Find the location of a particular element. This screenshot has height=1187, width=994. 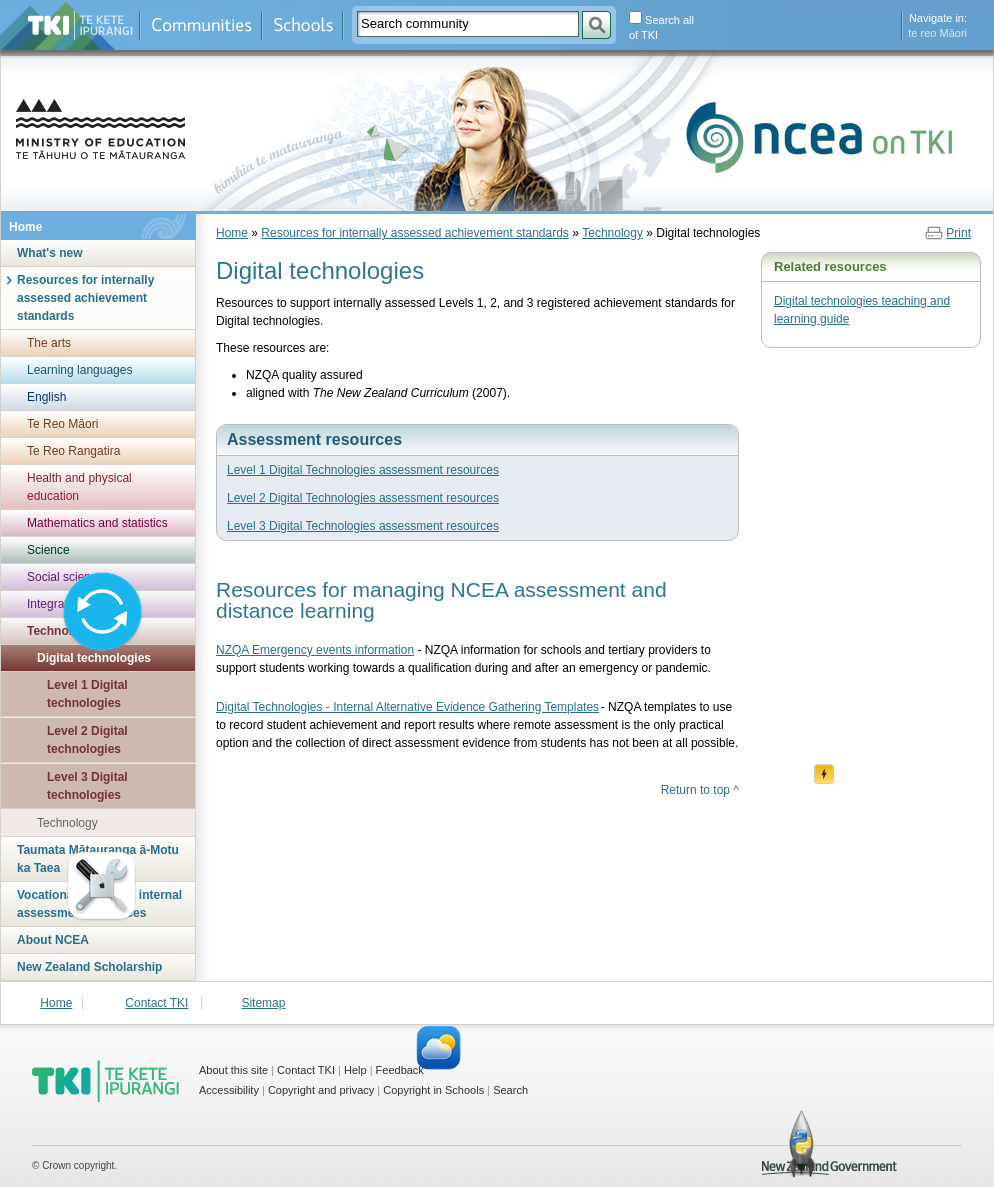

manage expansion card and slot settings is located at coordinates (101, 885).